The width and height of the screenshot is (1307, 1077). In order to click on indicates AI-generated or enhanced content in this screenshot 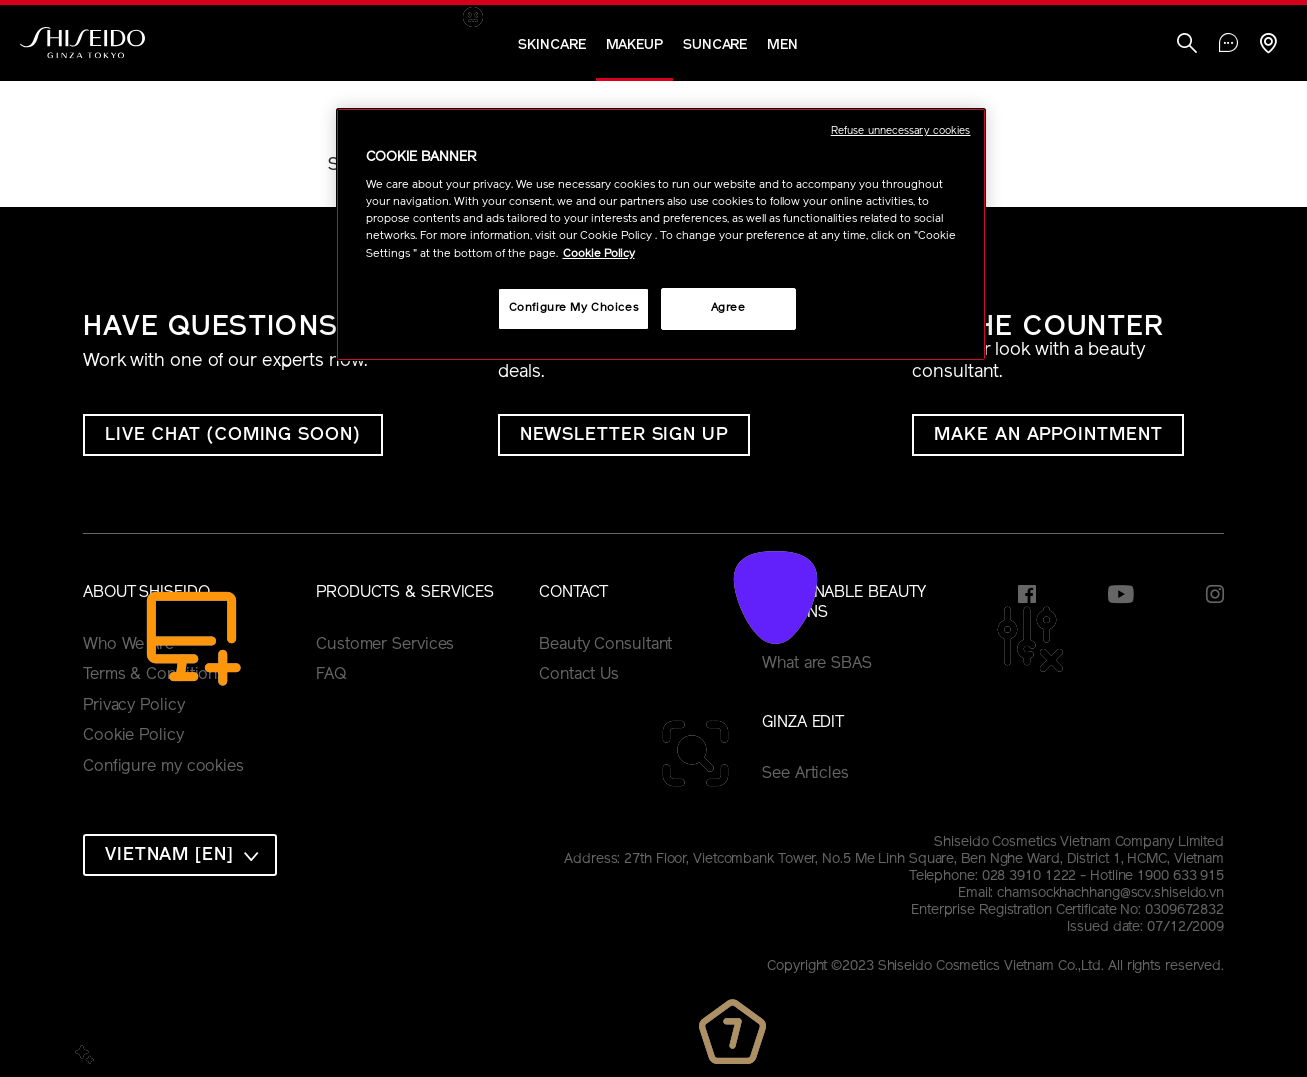, I will do `click(84, 1054)`.